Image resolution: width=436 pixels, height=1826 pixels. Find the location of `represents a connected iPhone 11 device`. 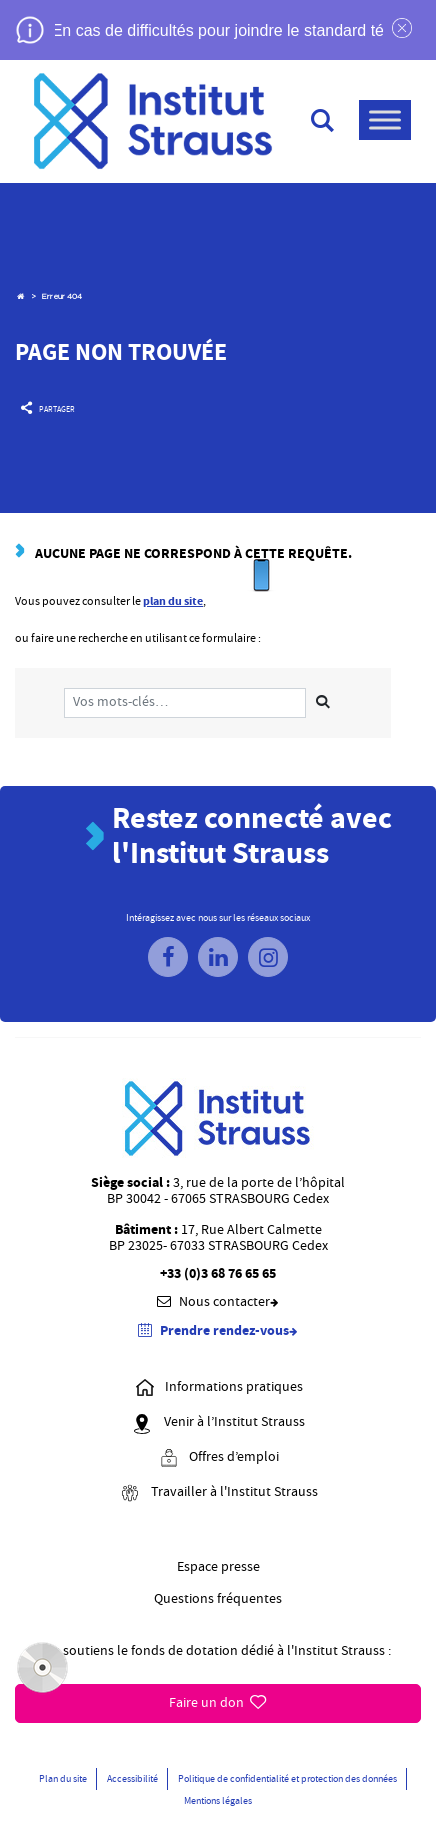

represents a connected iPhone 11 device is located at coordinates (261, 575).